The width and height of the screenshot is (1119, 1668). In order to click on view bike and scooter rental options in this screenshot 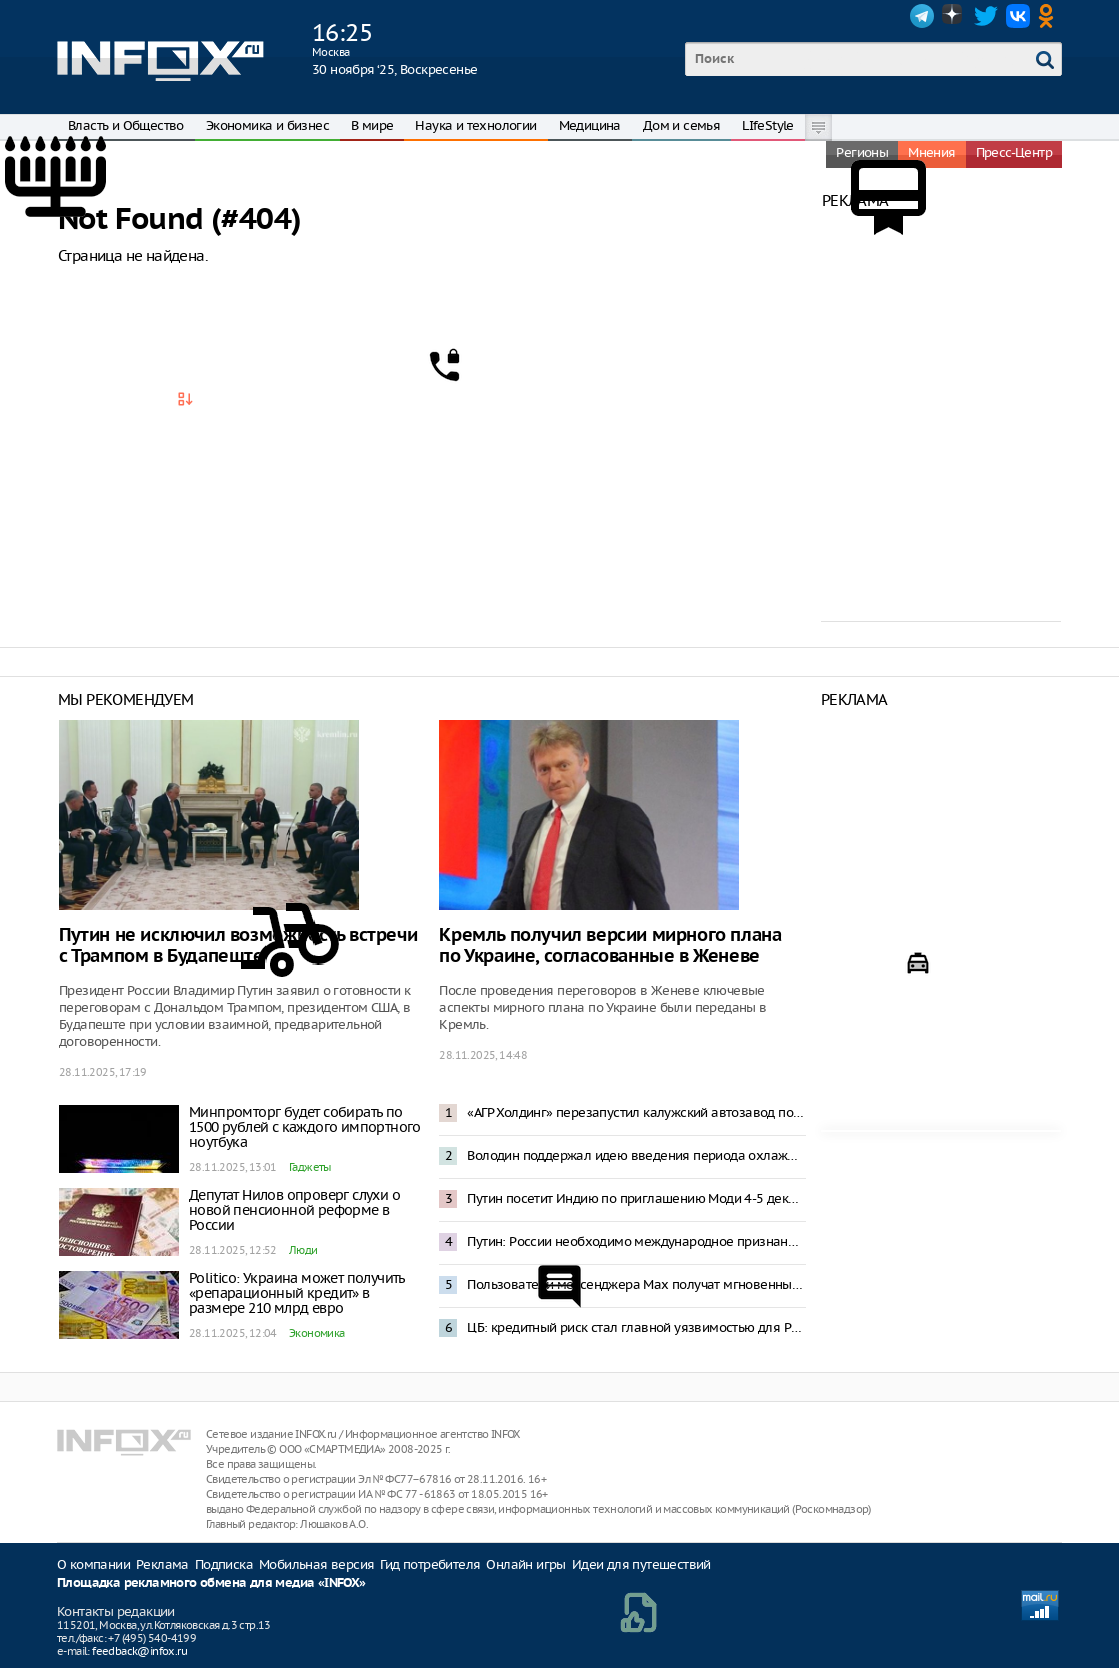, I will do `click(290, 940)`.